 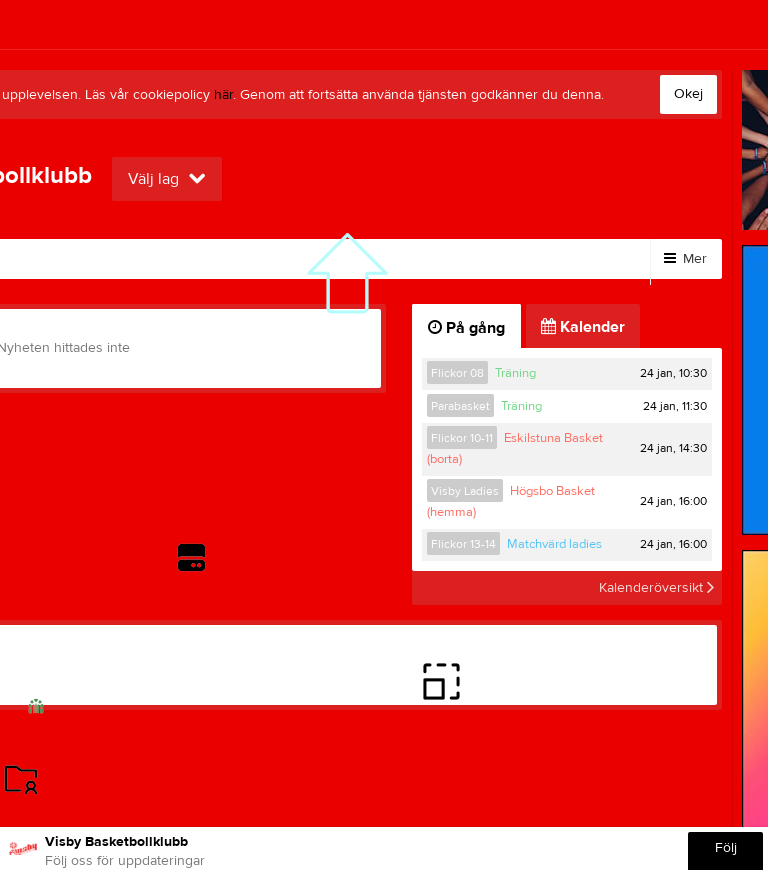 What do you see at coordinates (36, 706) in the screenshot?
I see `access dungeon or castle-themed game content` at bounding box center [36, 706].